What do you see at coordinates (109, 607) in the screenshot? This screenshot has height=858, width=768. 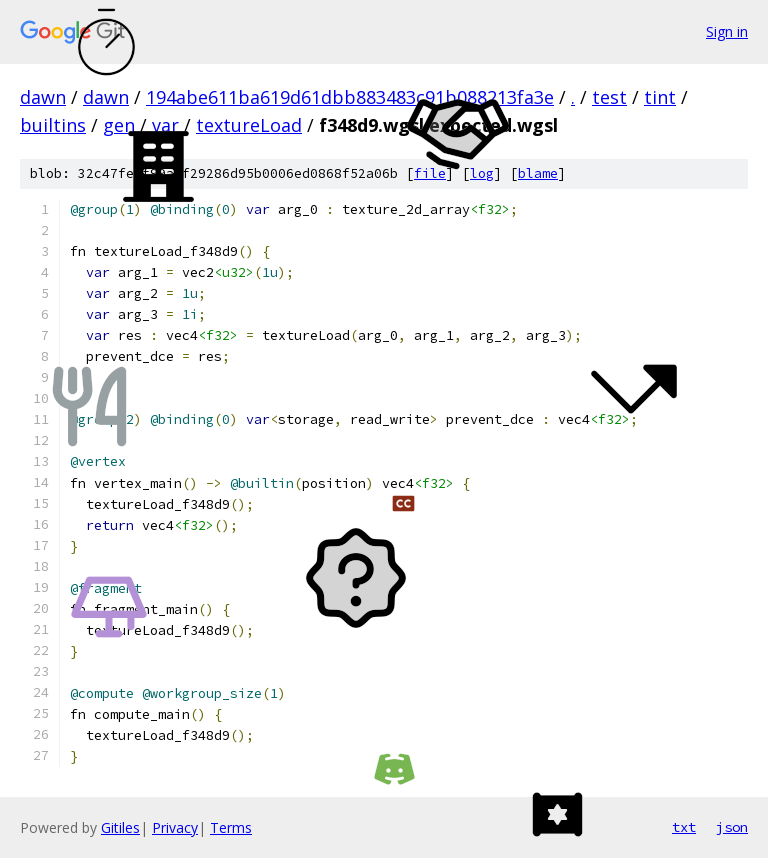 I see `toggle desk lamp or lighting on/off` at bounding box center [109, 607].